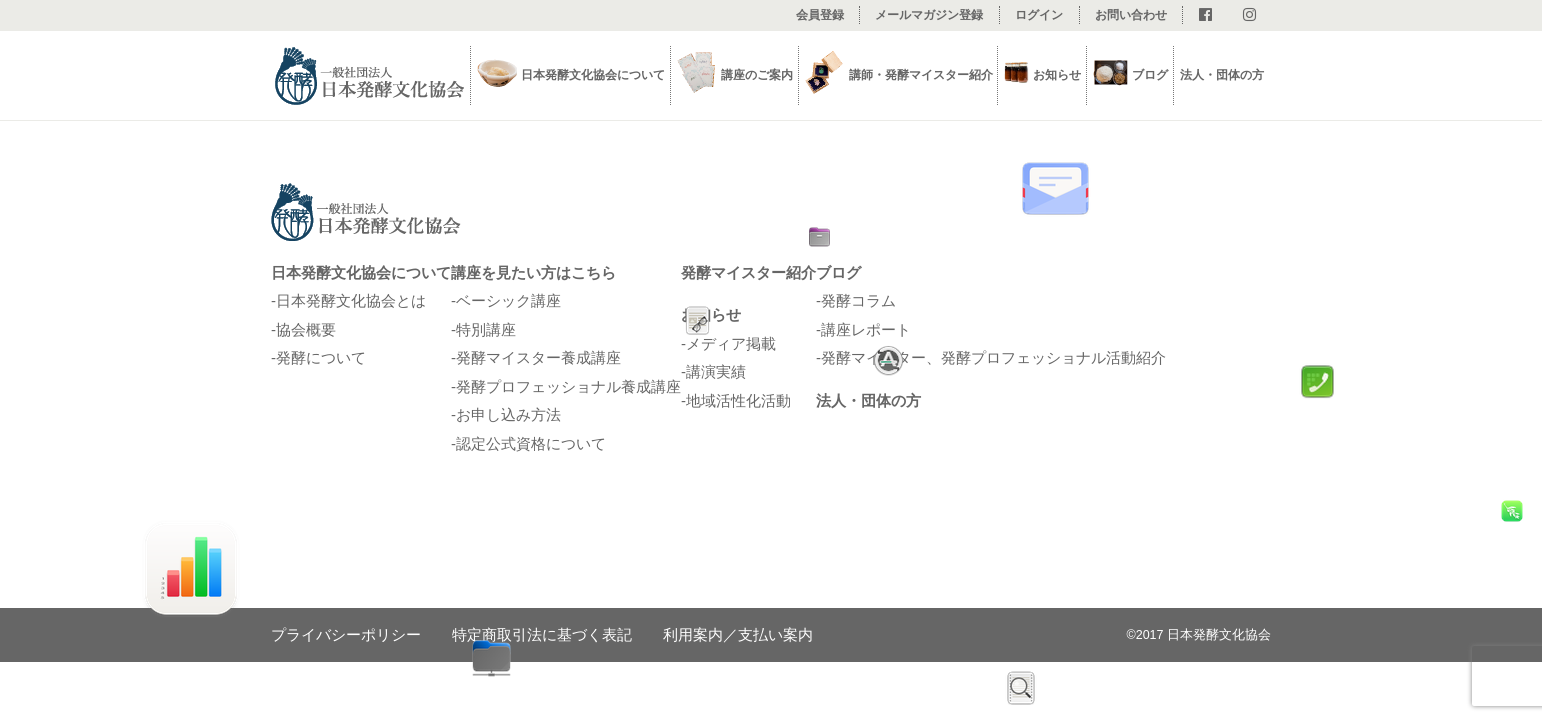 This screenshot has height=720, width=1542. Describe the element at coordinates (1512, 511) in the screenshot. I see `open olive video editor` at that location.